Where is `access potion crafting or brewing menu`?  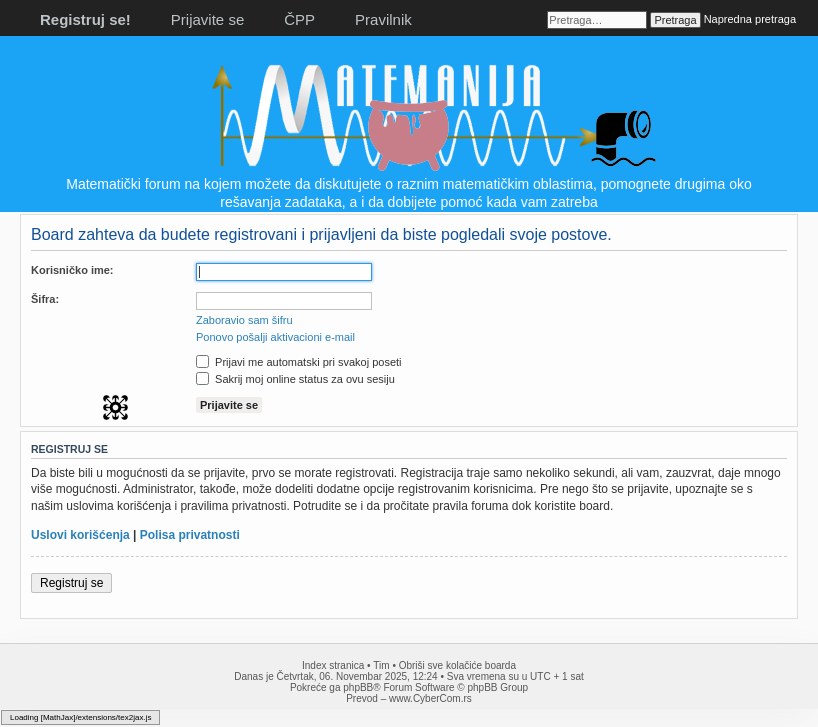
access potion crafting or brewing menu is located at coordinates (408, 135).